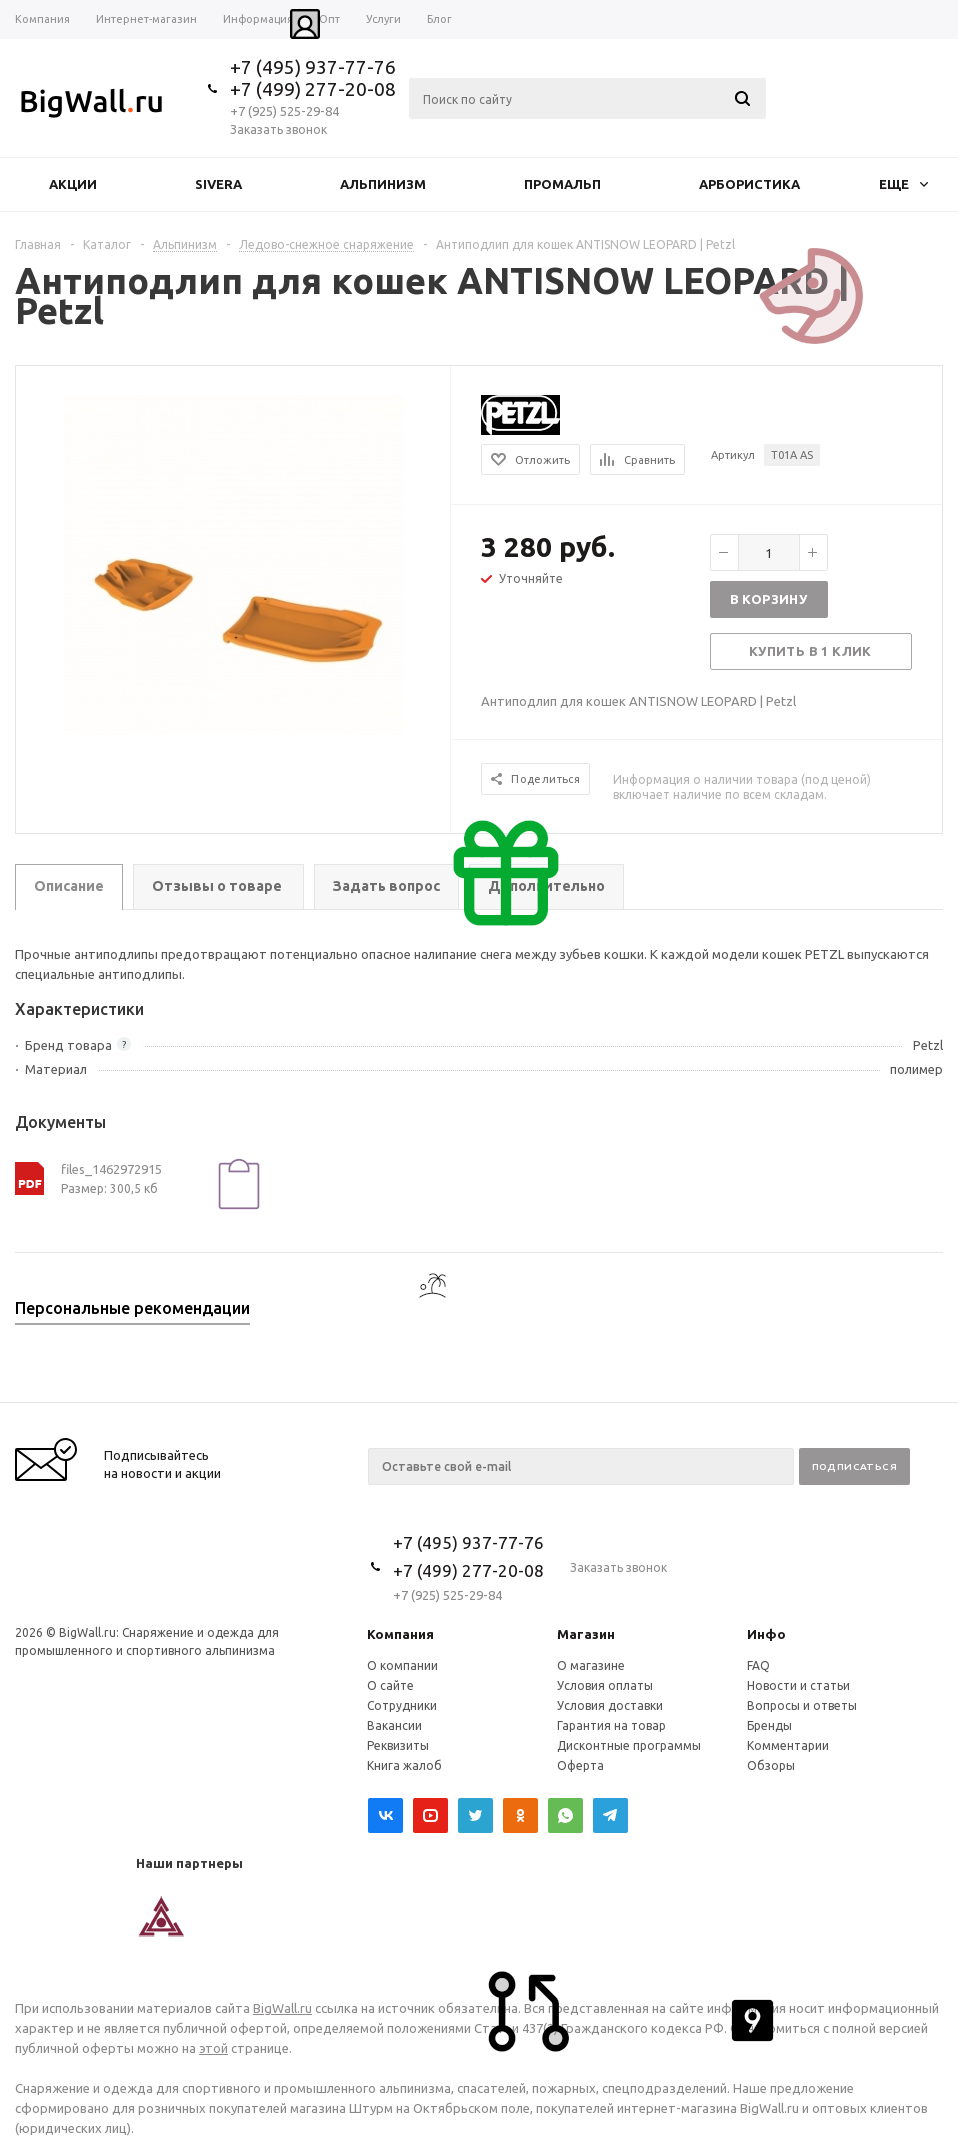 The image size is (958, 2138). I want to click on view or redeem a gift, so click(506, 873).